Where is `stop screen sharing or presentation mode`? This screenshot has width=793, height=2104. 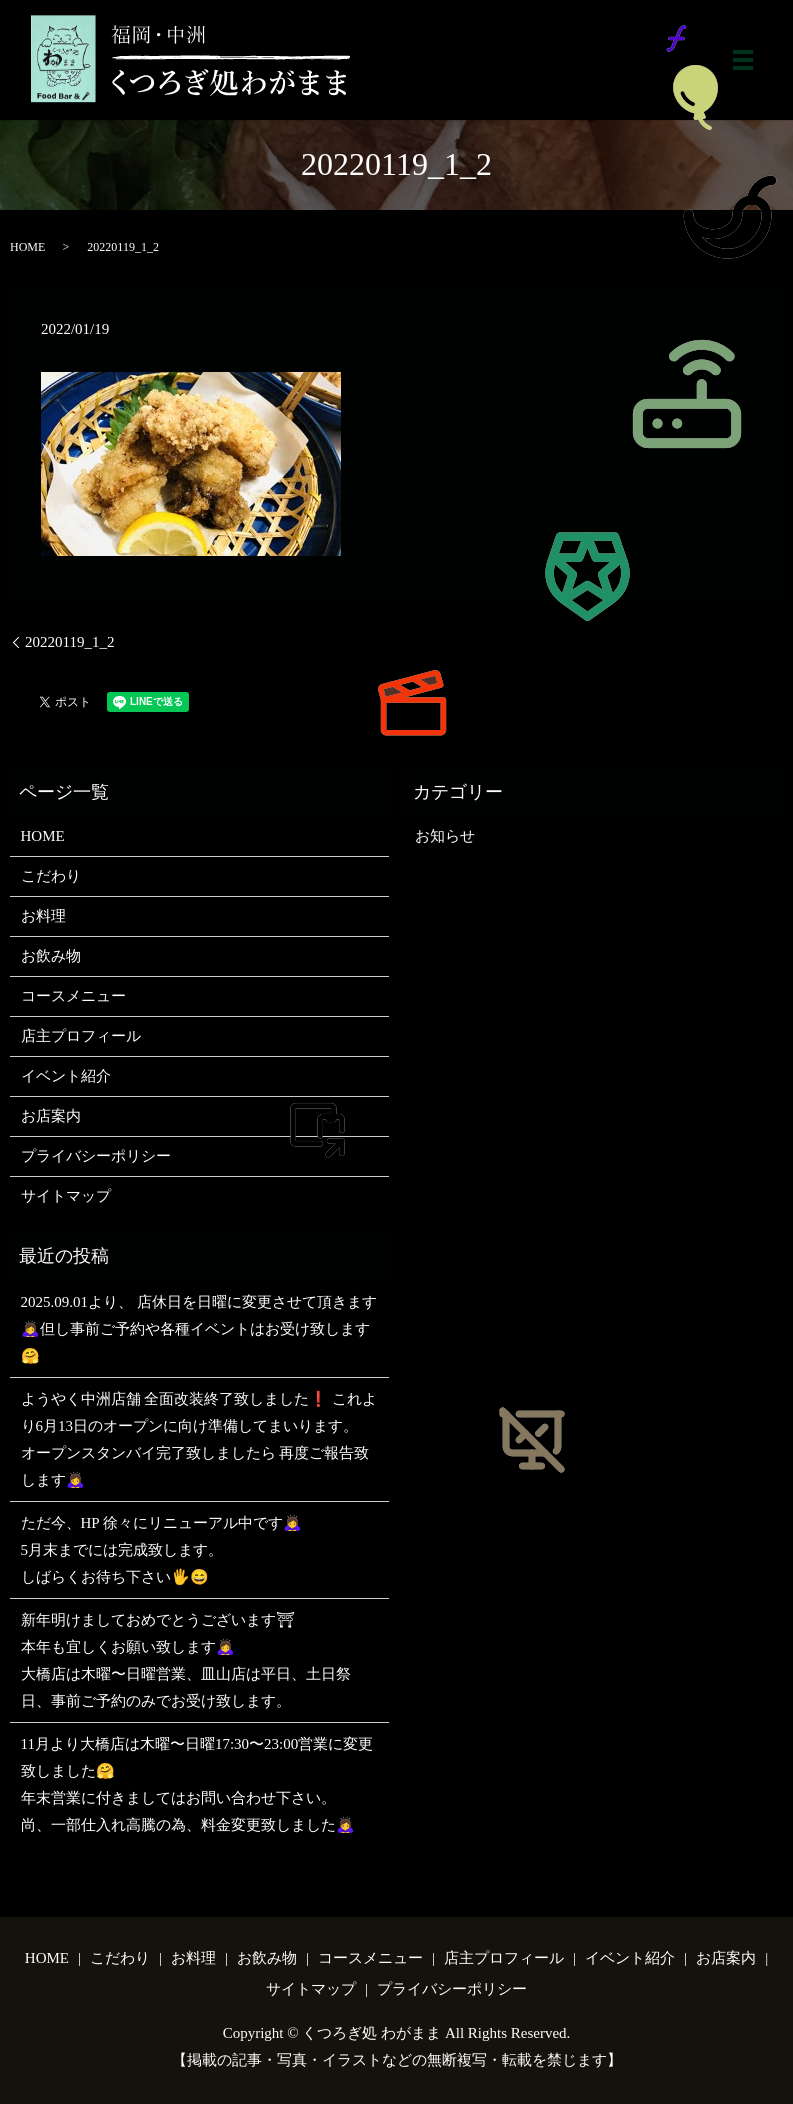 stop screen sharing or presentation mode is located at coordinates (532, 1440).